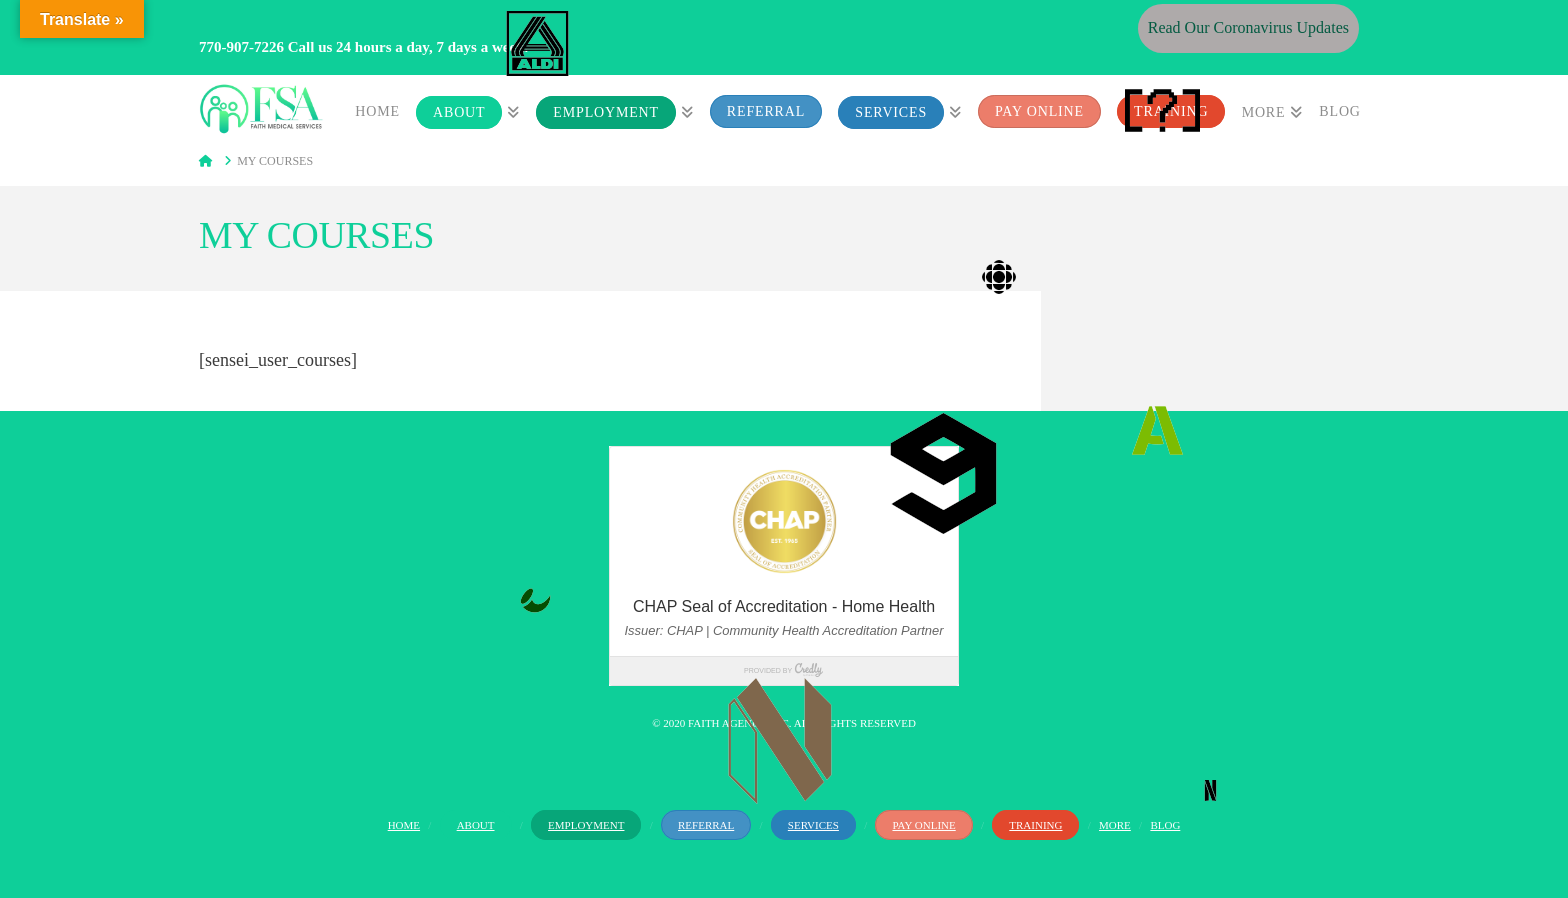  Describe the element at coordinates (1210, 790) in the screenshot. I see `open Netflix app` at that location.